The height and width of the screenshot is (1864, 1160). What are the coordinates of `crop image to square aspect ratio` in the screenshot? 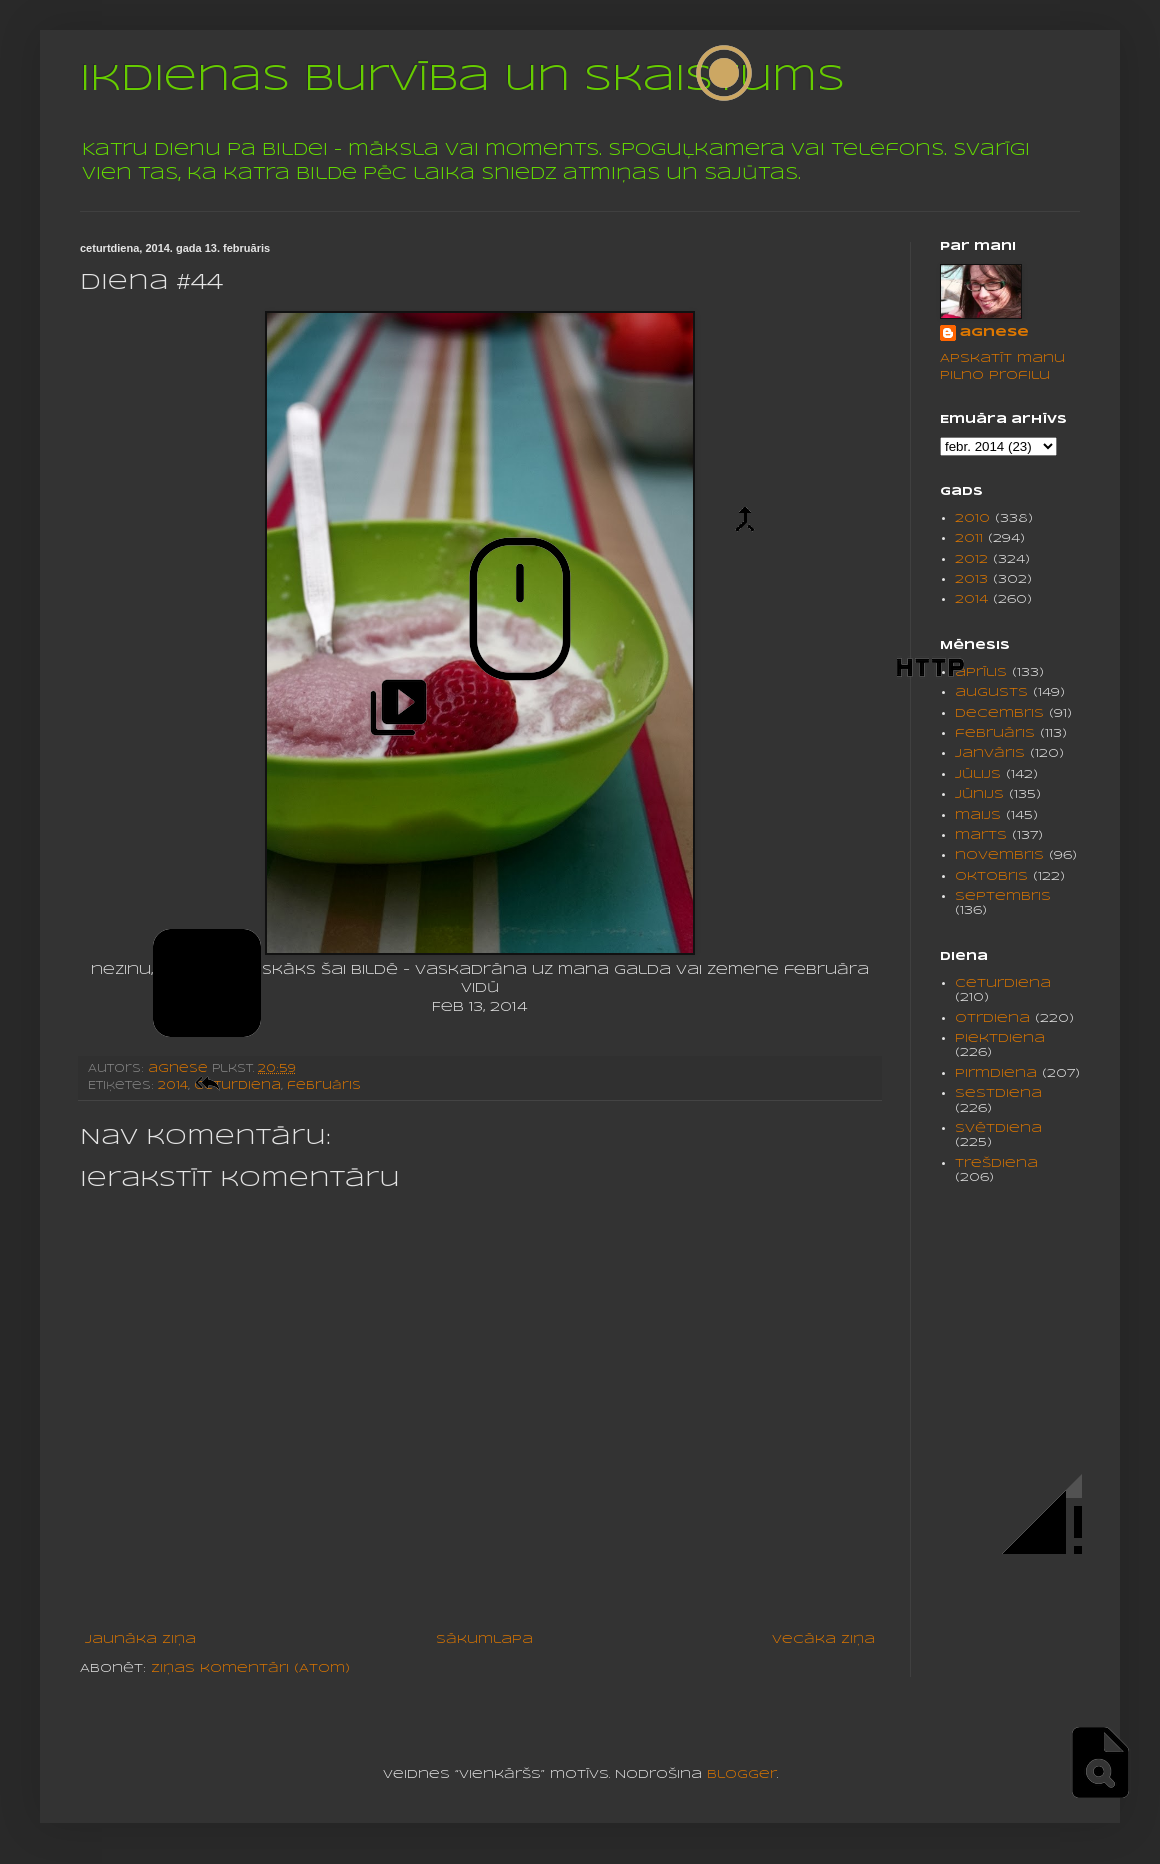 It's located at (207, 983).